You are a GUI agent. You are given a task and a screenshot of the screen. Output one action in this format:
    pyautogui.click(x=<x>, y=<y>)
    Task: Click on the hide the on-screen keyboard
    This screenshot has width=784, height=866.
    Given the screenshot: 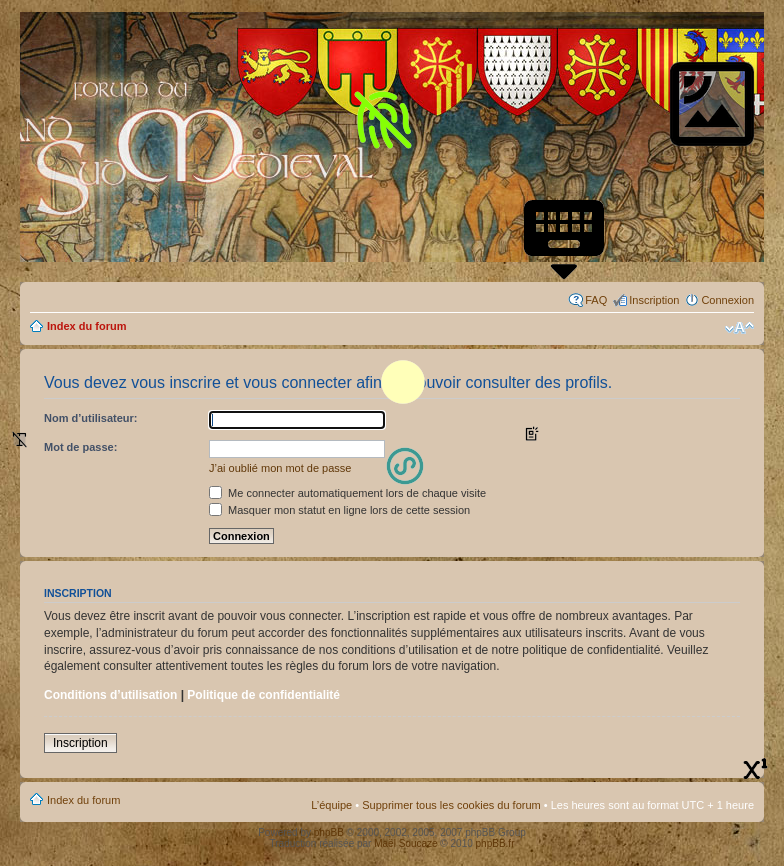 What is the action you would take?
    pyautogui.click(x=564, y=236)
    